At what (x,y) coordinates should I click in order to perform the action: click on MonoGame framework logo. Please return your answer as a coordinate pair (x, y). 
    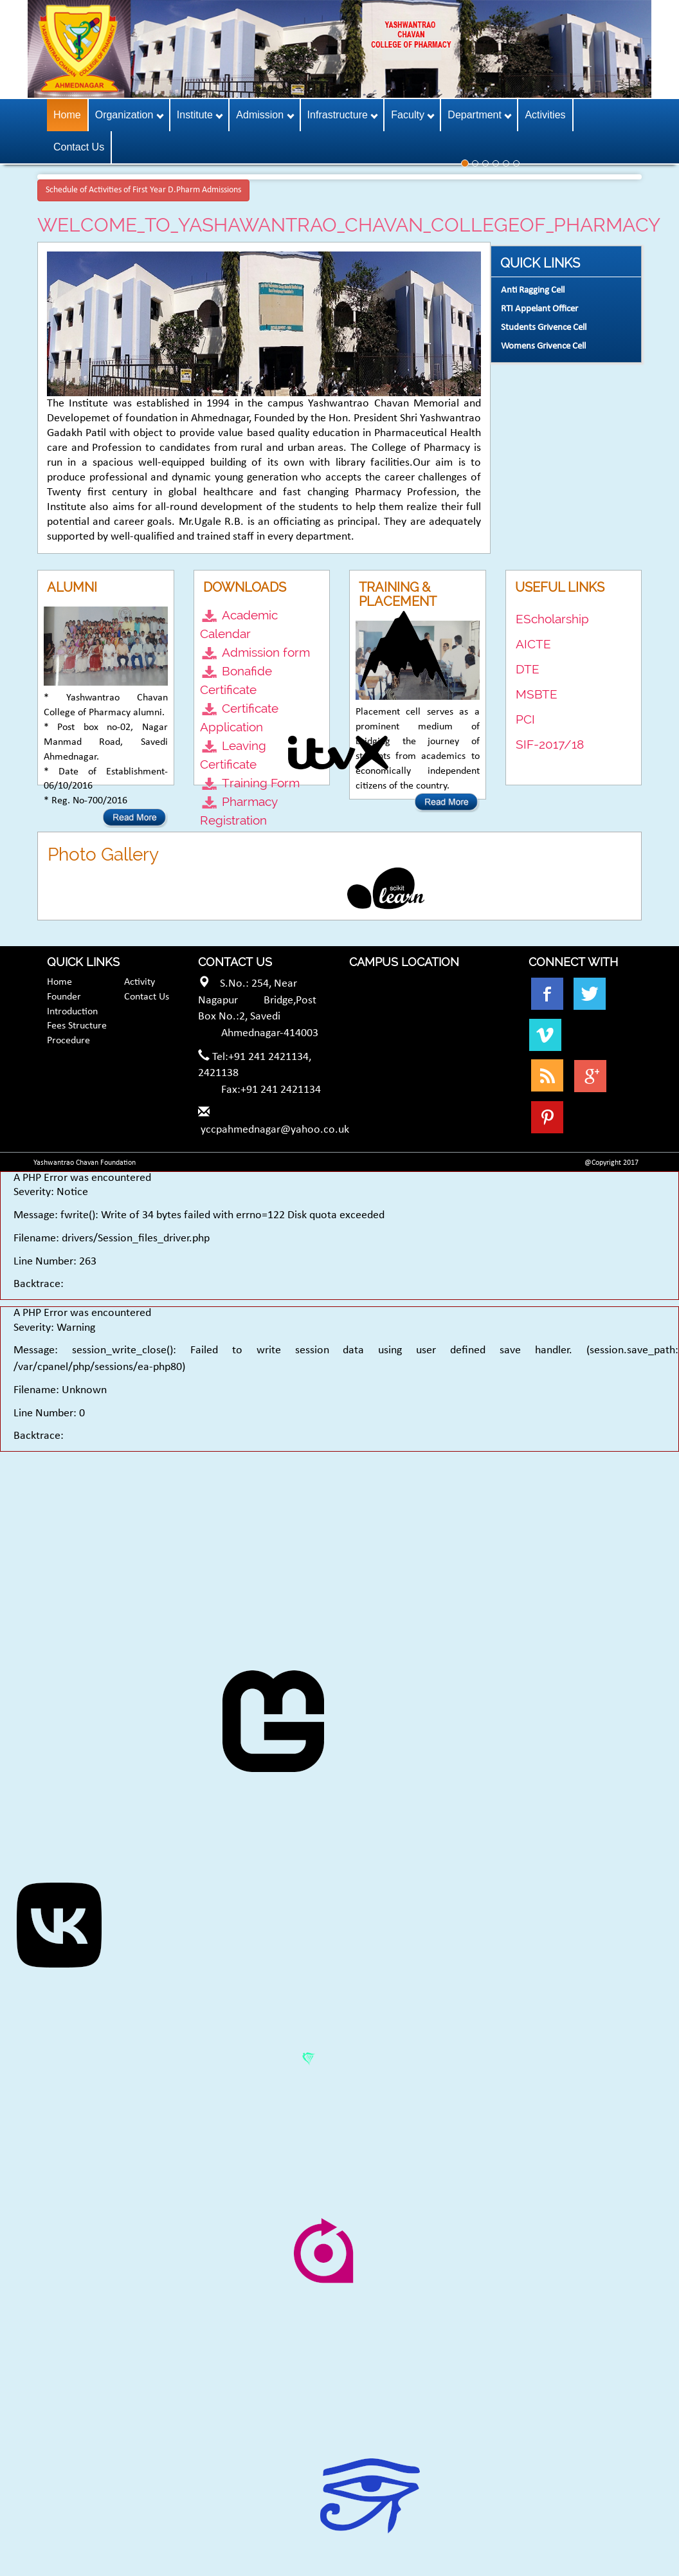
    Looking at the image, I should click on (273, 1721).